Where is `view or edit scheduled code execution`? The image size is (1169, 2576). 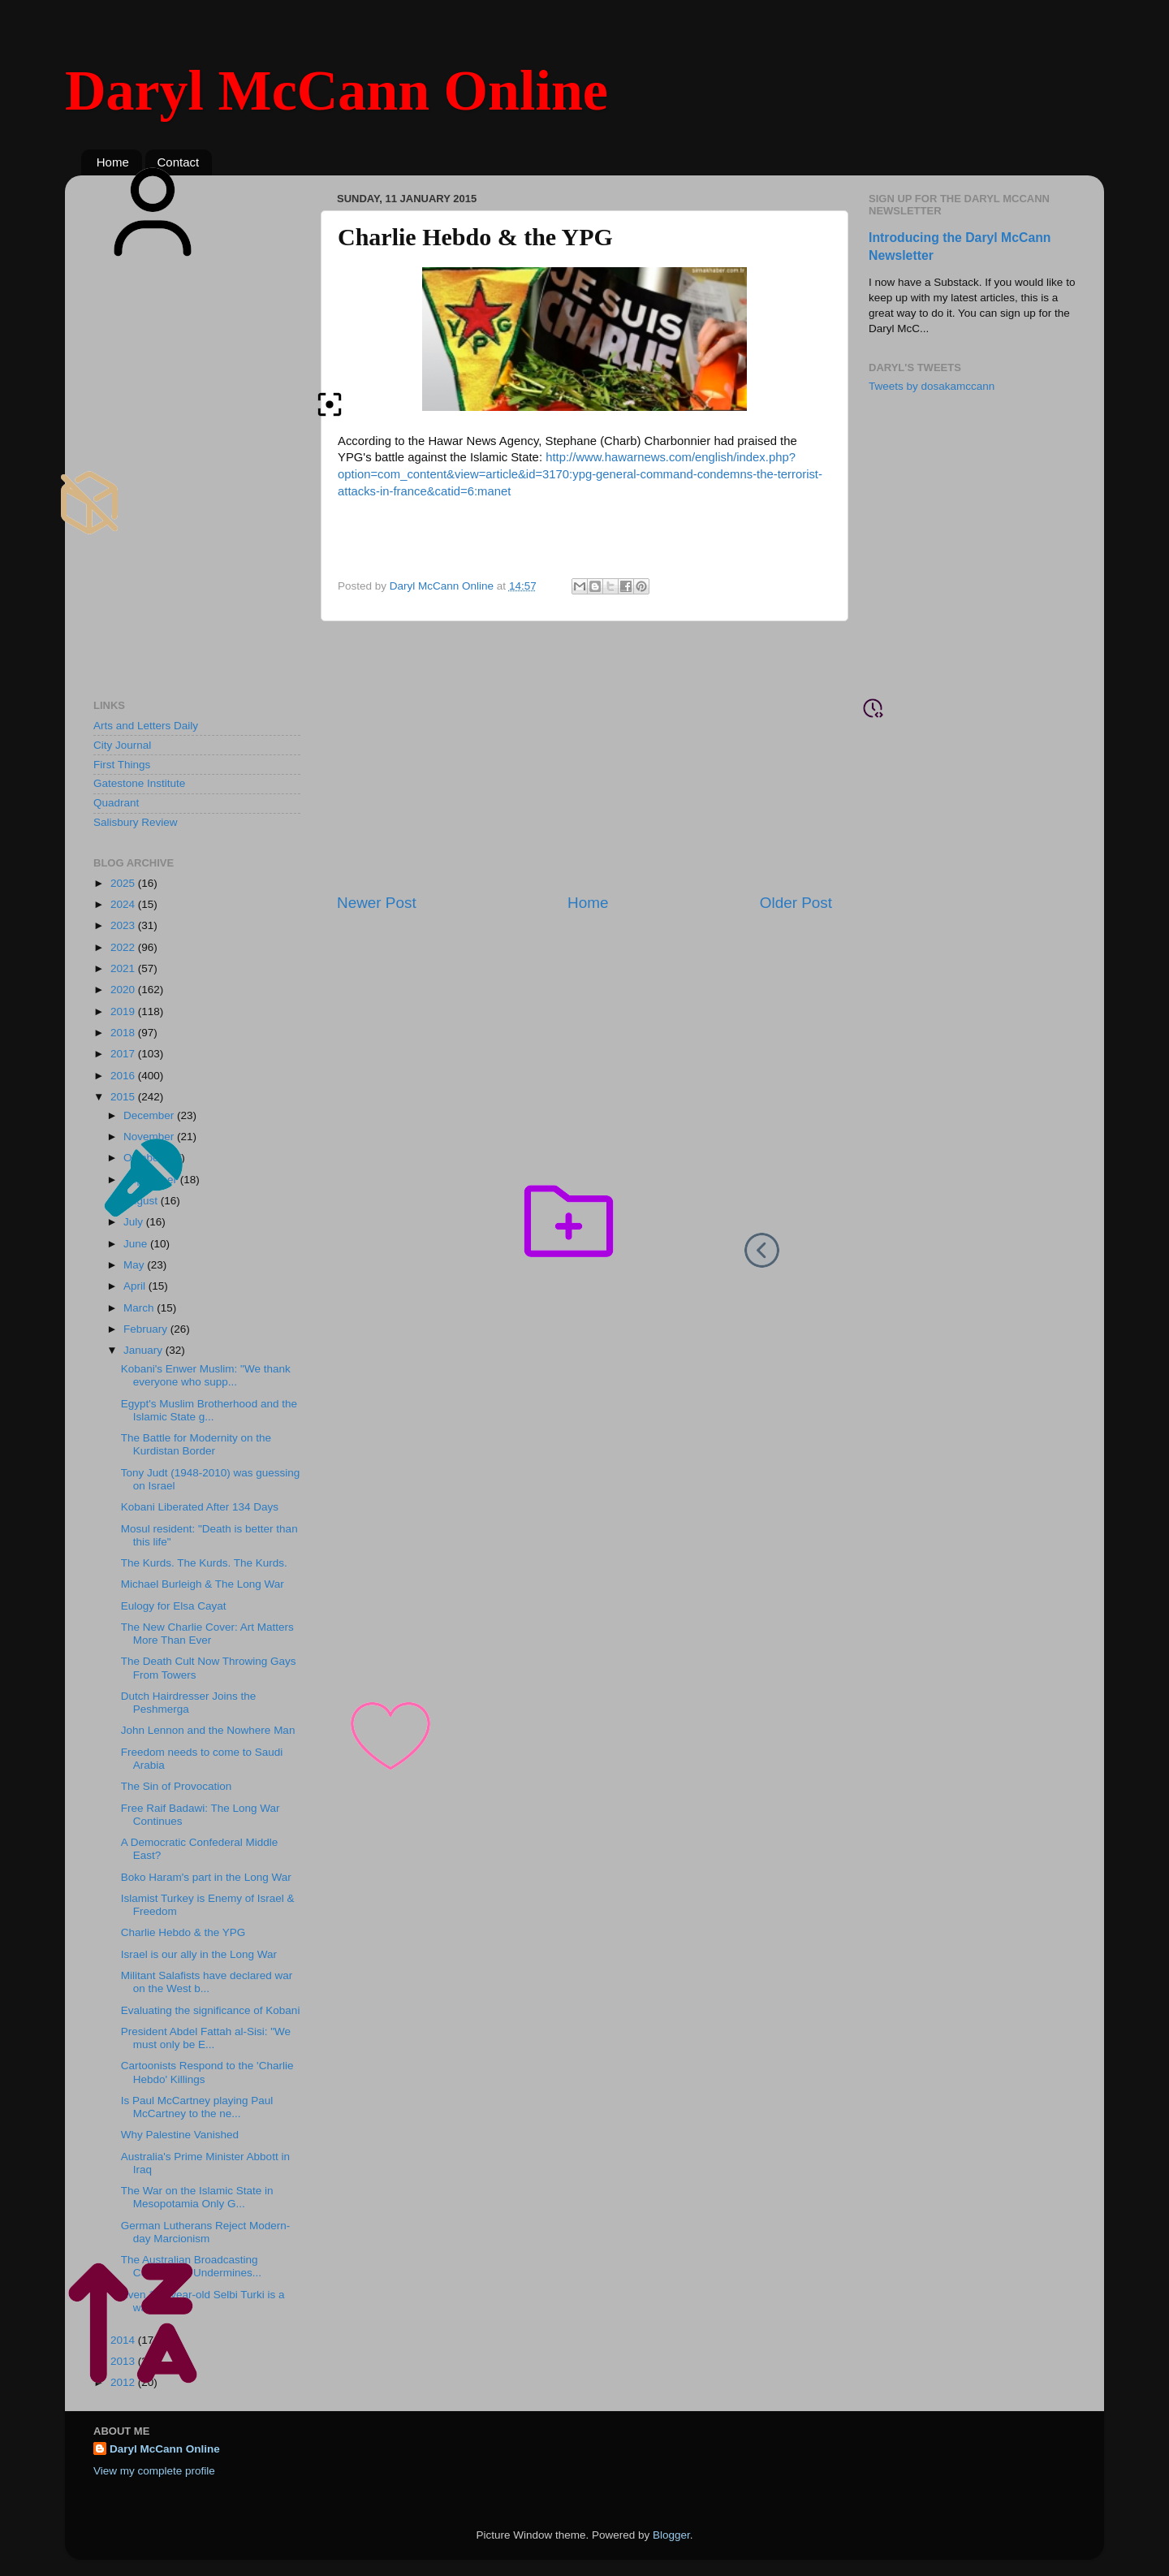
view or edit scheduled code execution is located at coordinates (873, 708).